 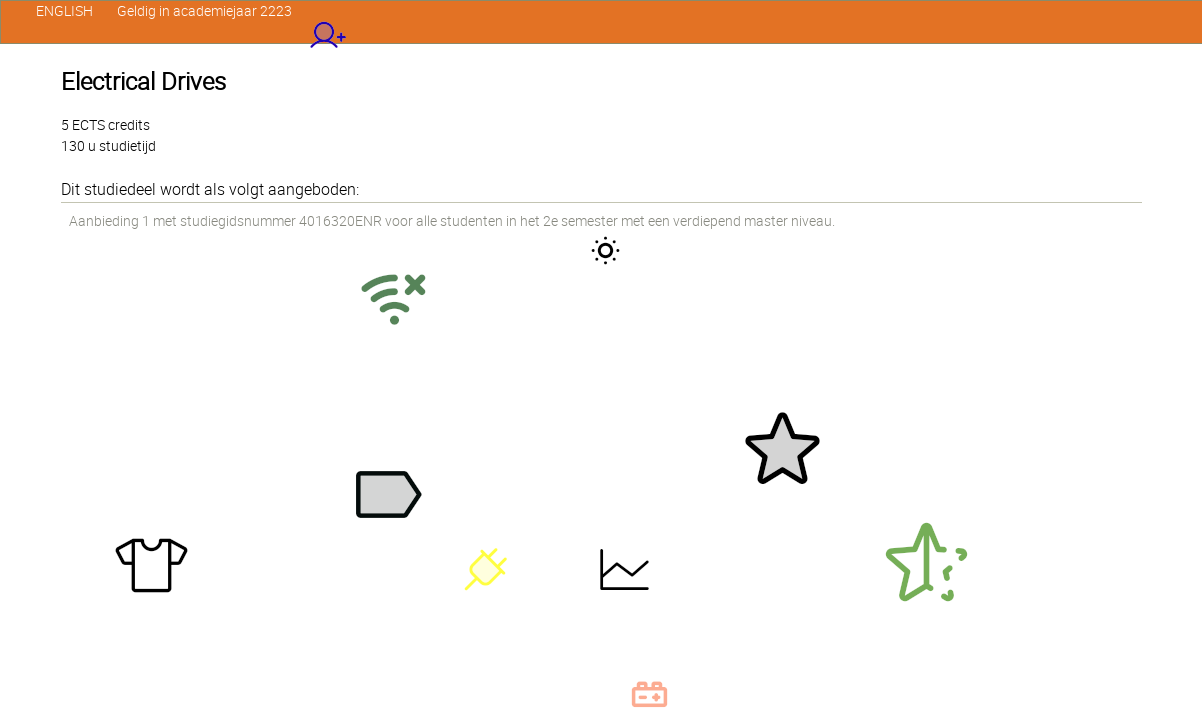 What do you see at coordinates (386, 494) in the screenshot?
I see `add a tag or label to an item` at bounding box center [386, 494].